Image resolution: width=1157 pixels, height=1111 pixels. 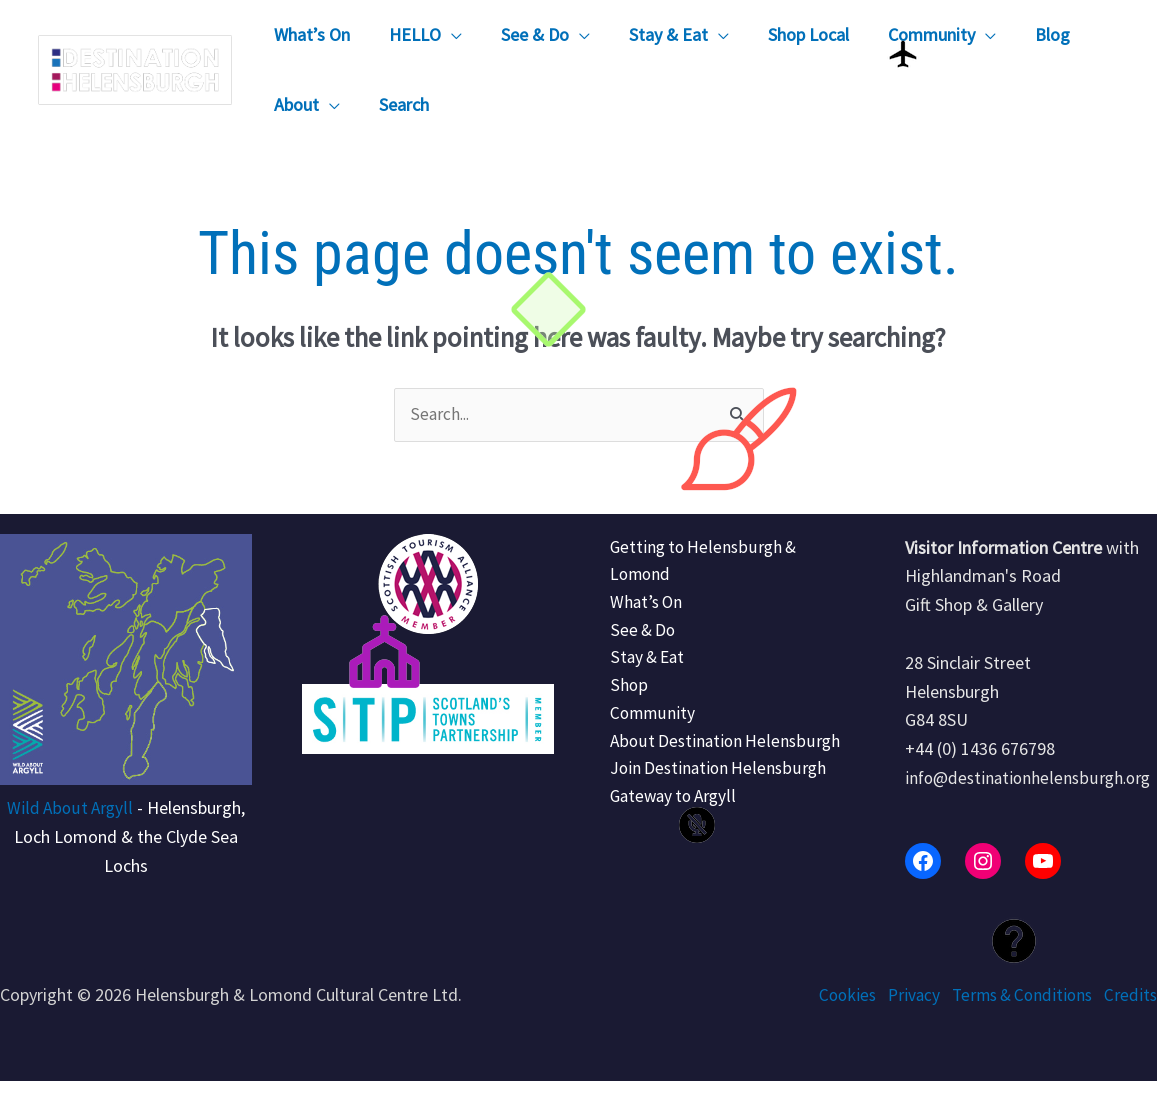 I want to click on indicates premium or pro membership status, so click(x=548, y=309).